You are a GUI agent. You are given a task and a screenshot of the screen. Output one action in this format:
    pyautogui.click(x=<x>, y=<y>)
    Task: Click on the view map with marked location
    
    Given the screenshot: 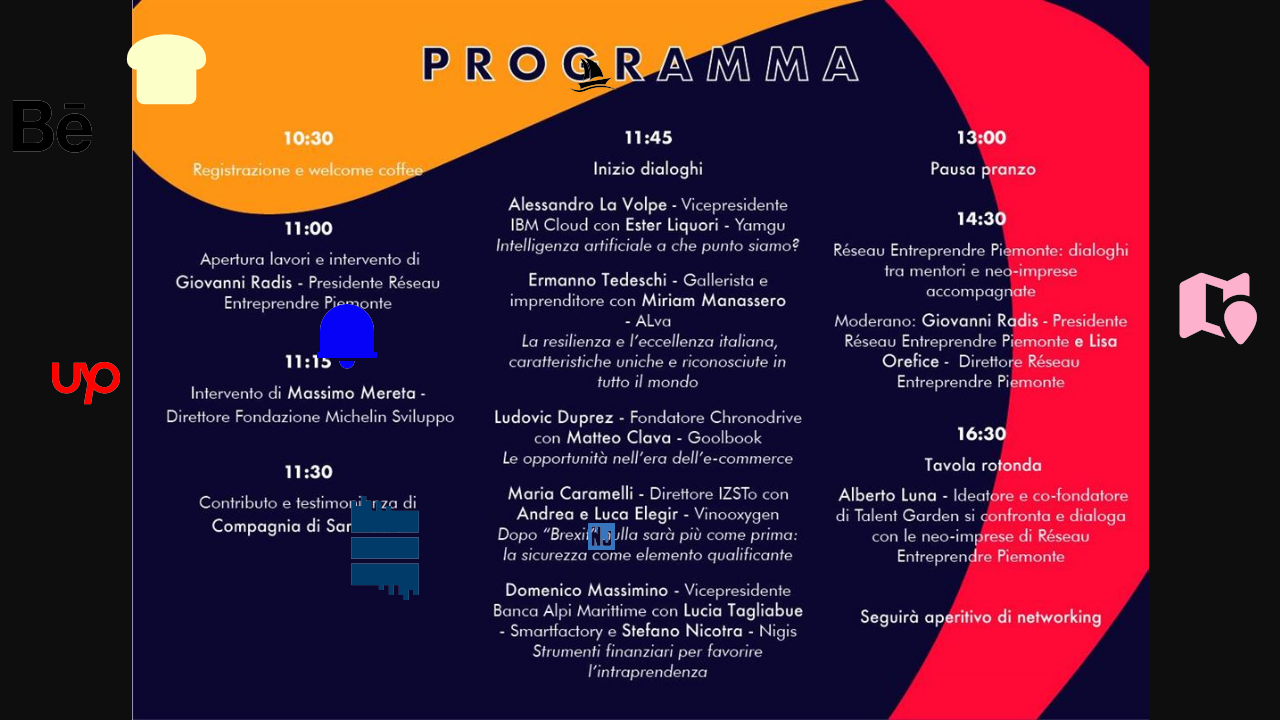 What is the action you would take?
    pyautogui.click(x=1214, y=305)
    